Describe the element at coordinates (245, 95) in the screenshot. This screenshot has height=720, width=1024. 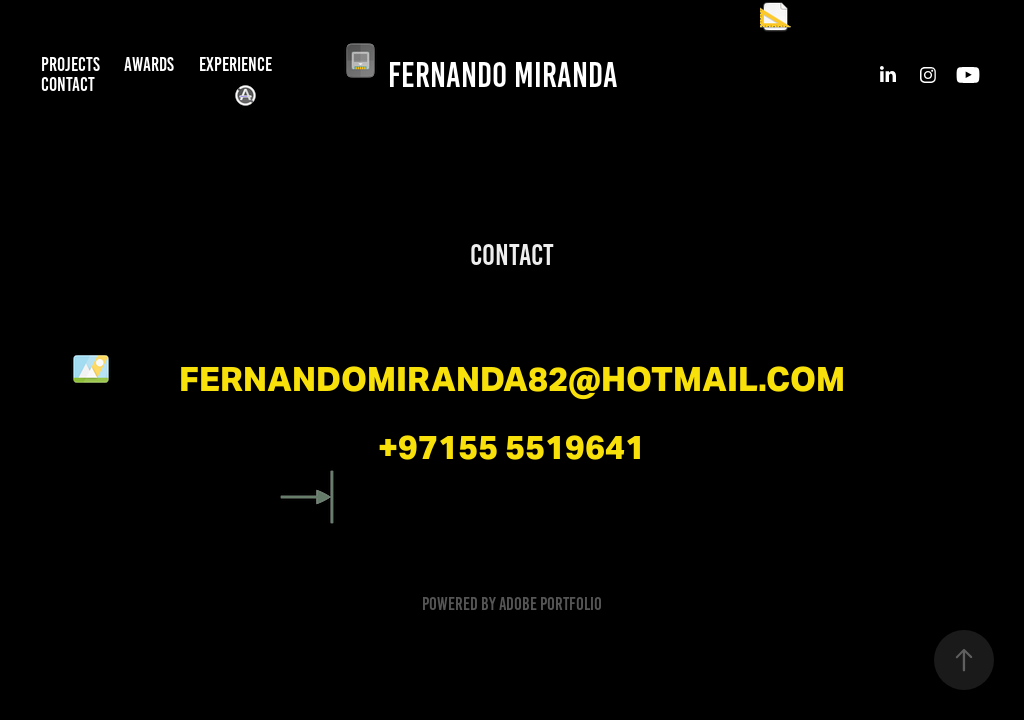
I see `check for available software updates` at that location.